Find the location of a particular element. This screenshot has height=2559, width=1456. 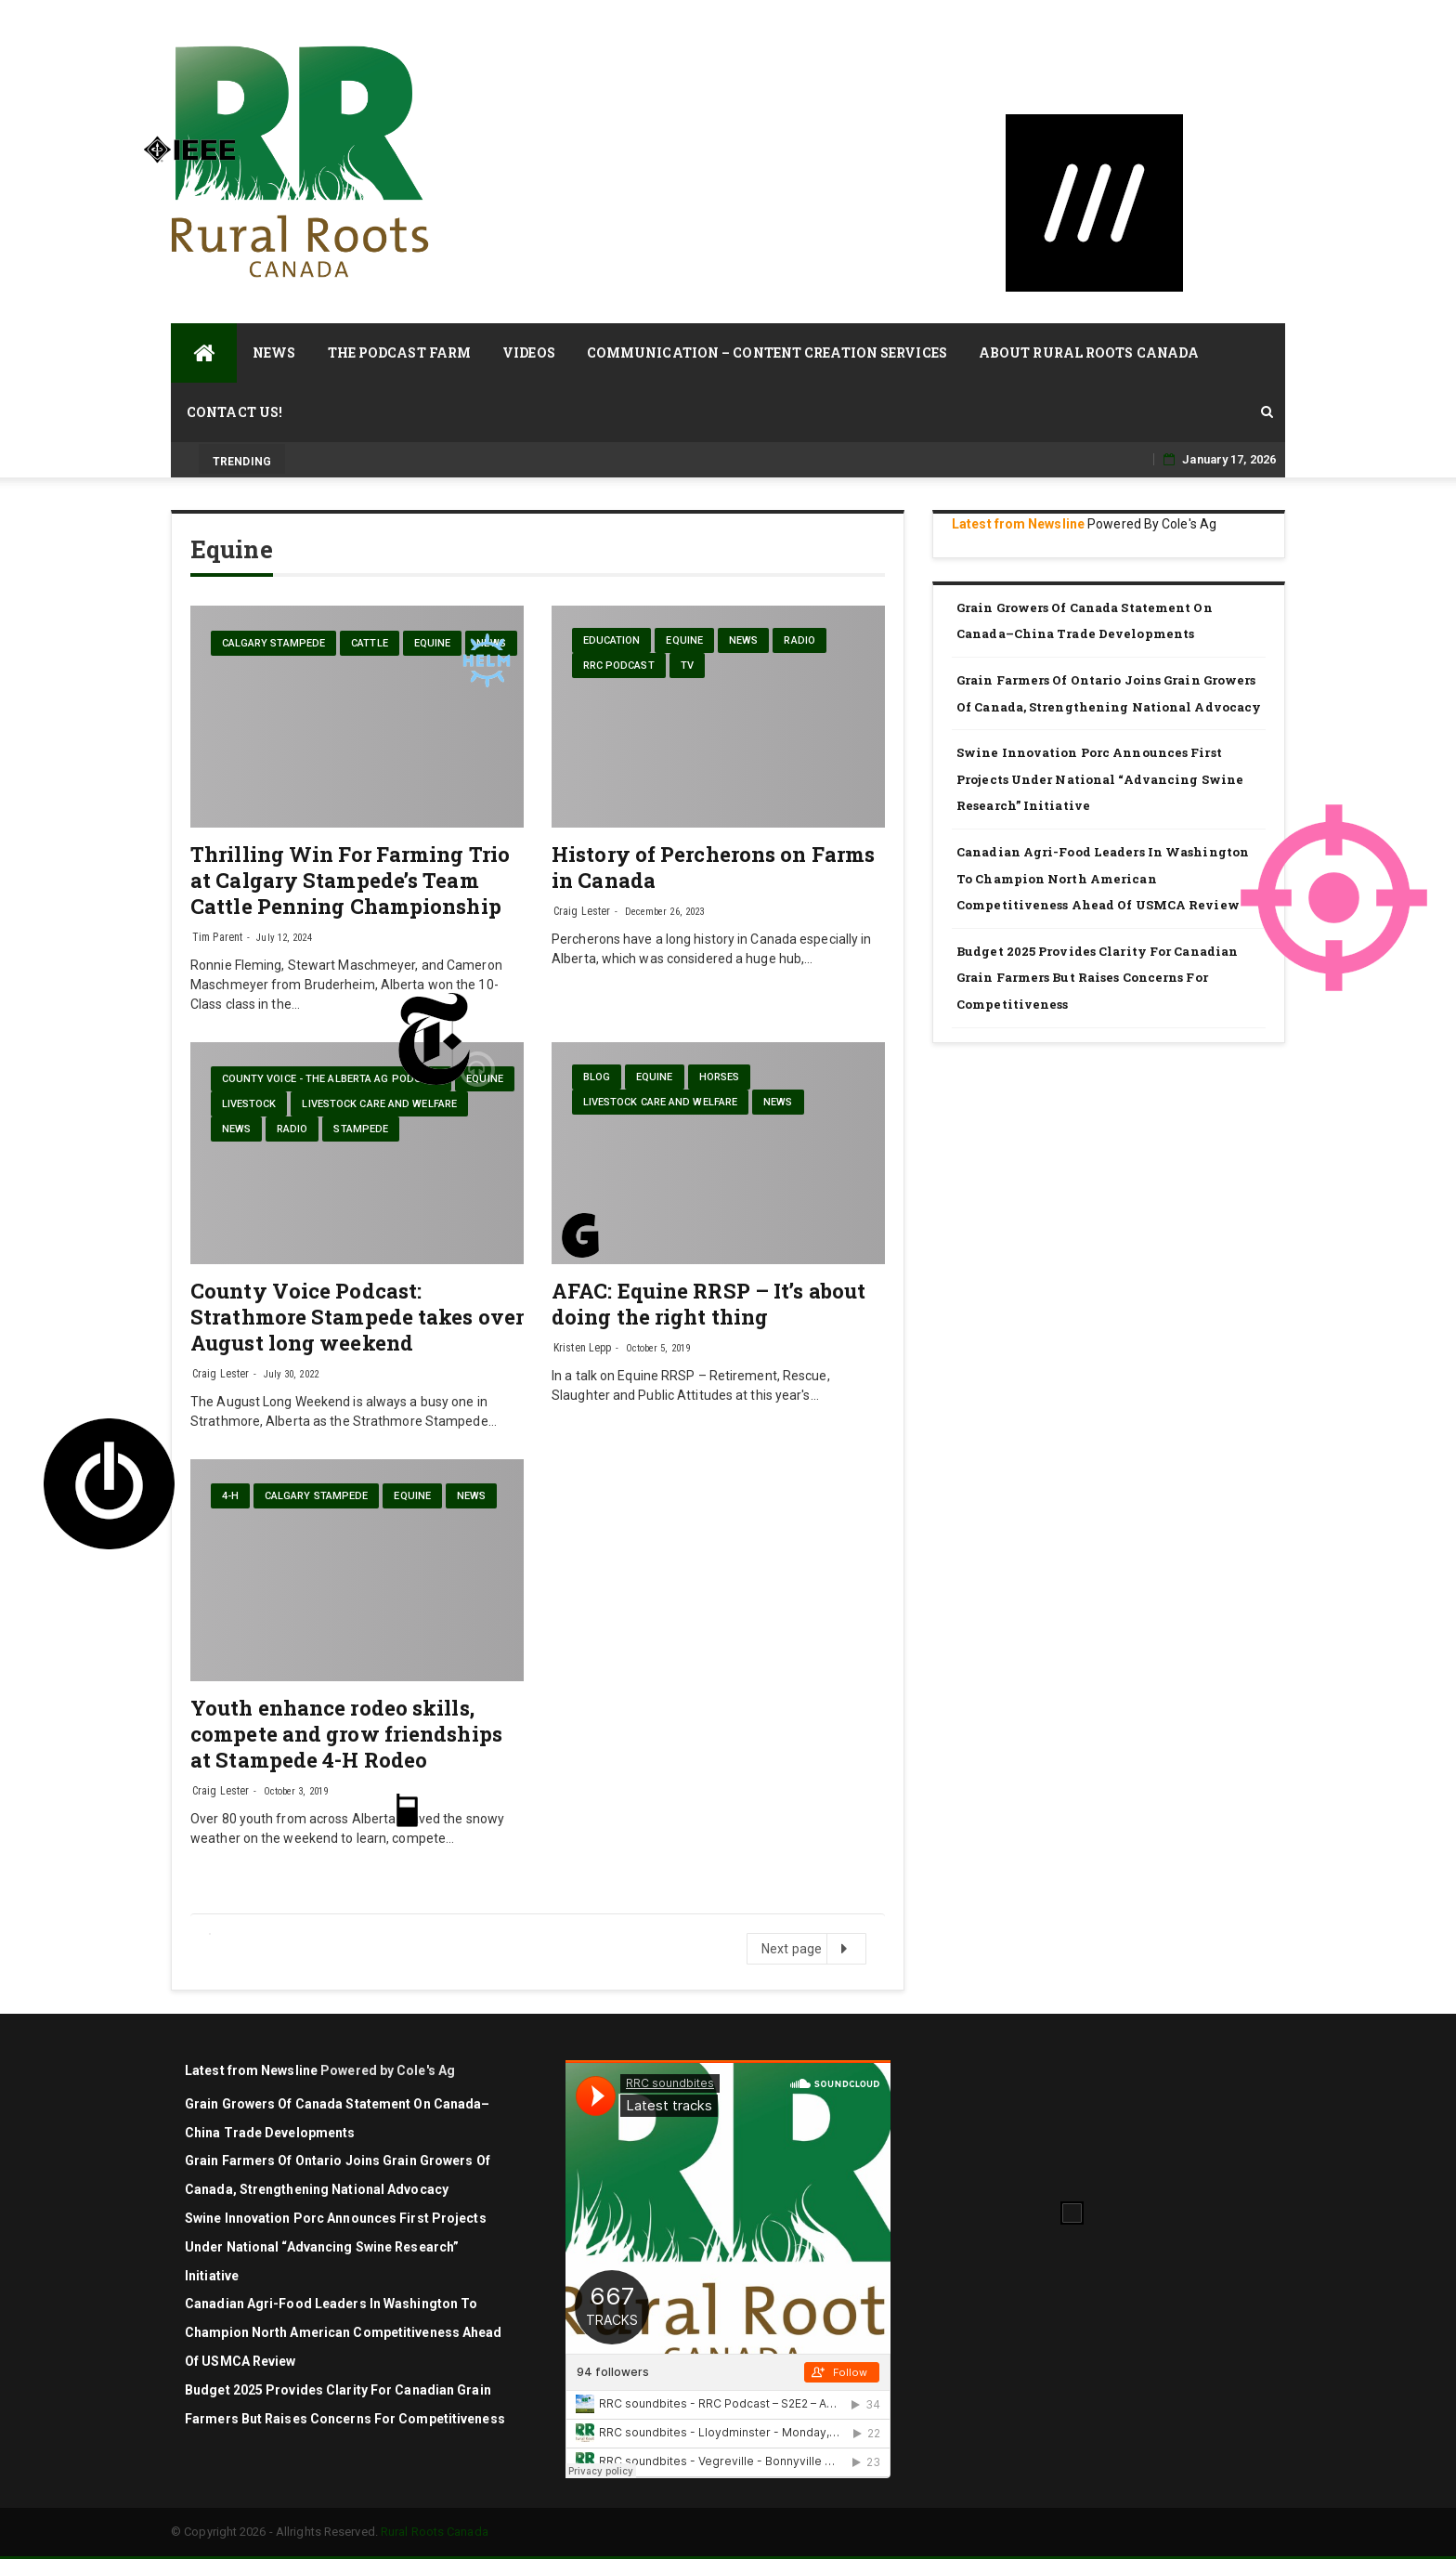

open CodeSandbox development environment is located at coordinates (1072, 2213).